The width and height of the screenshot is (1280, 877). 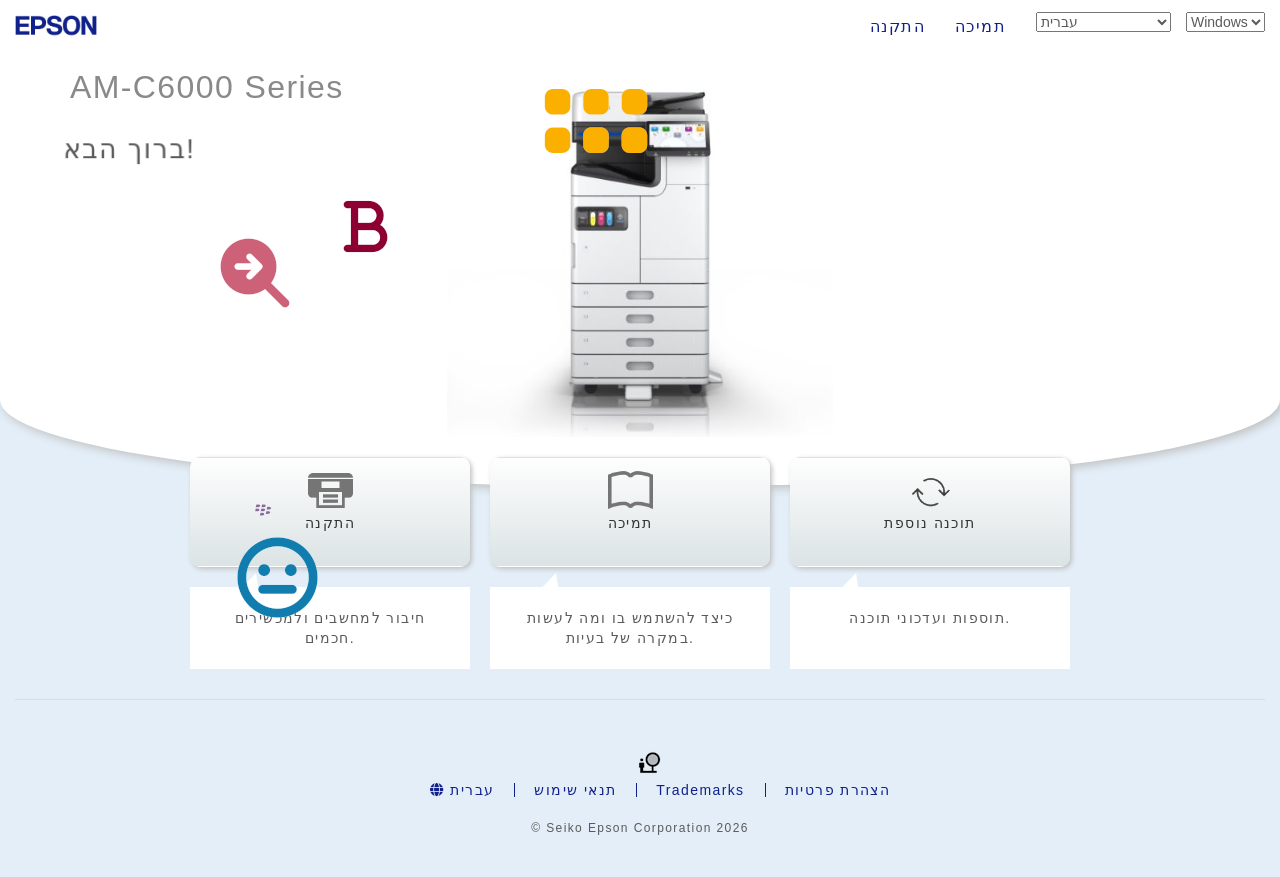 What do you see at coordinates (365, 226) in the screenshot?
I see `apply bold formatting to selected text` at bounding box center [365, 226].